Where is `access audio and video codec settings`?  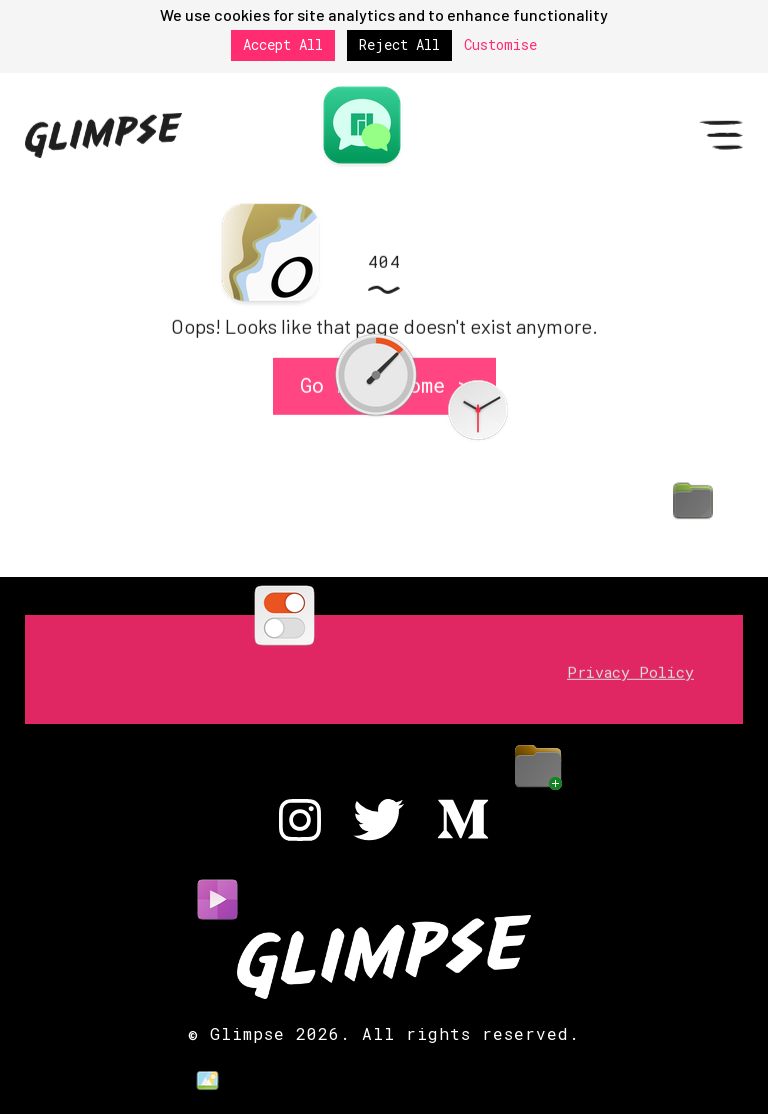
access audio and video codec settings is located at coordinates (217, 899).